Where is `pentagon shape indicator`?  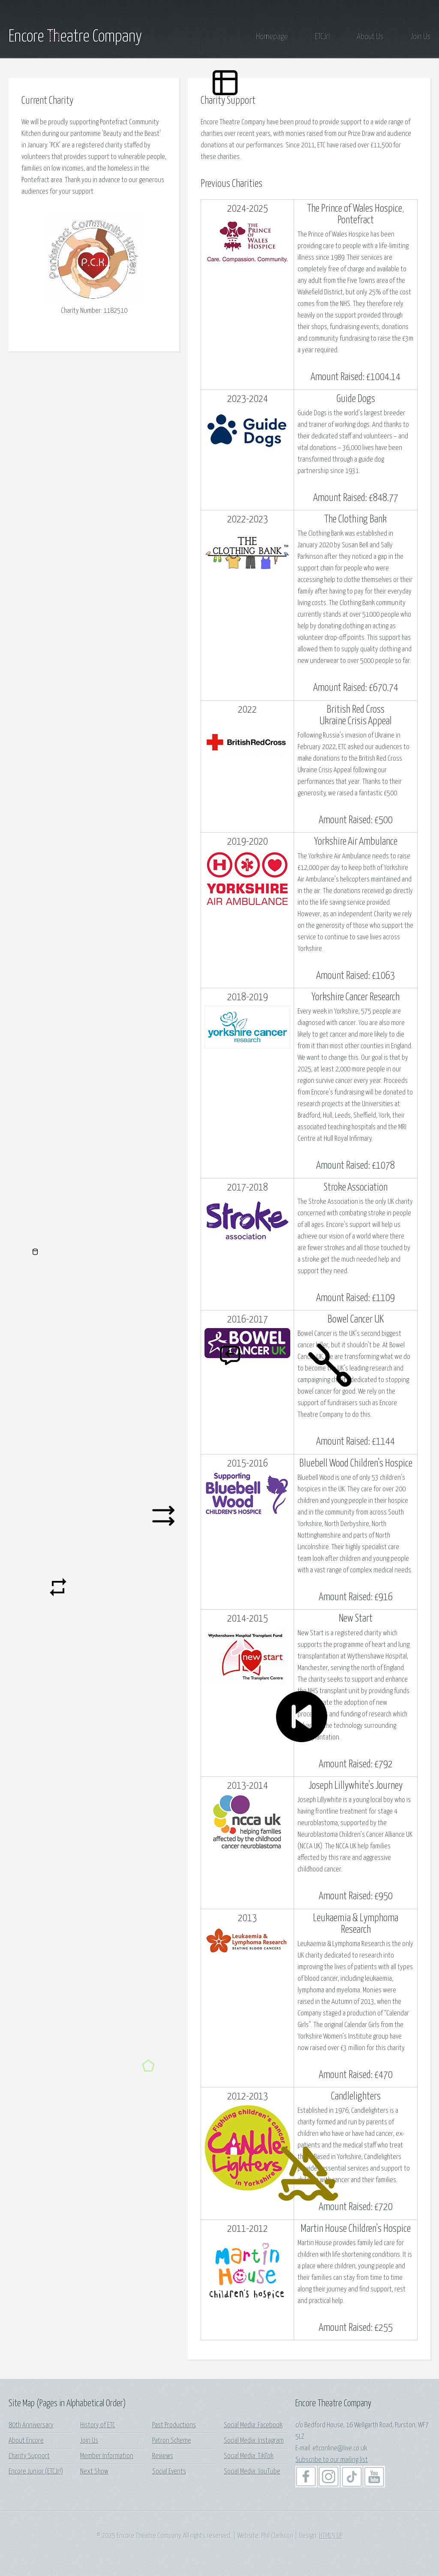
pentagon shape indicator is located at coordinates (148, 2066).